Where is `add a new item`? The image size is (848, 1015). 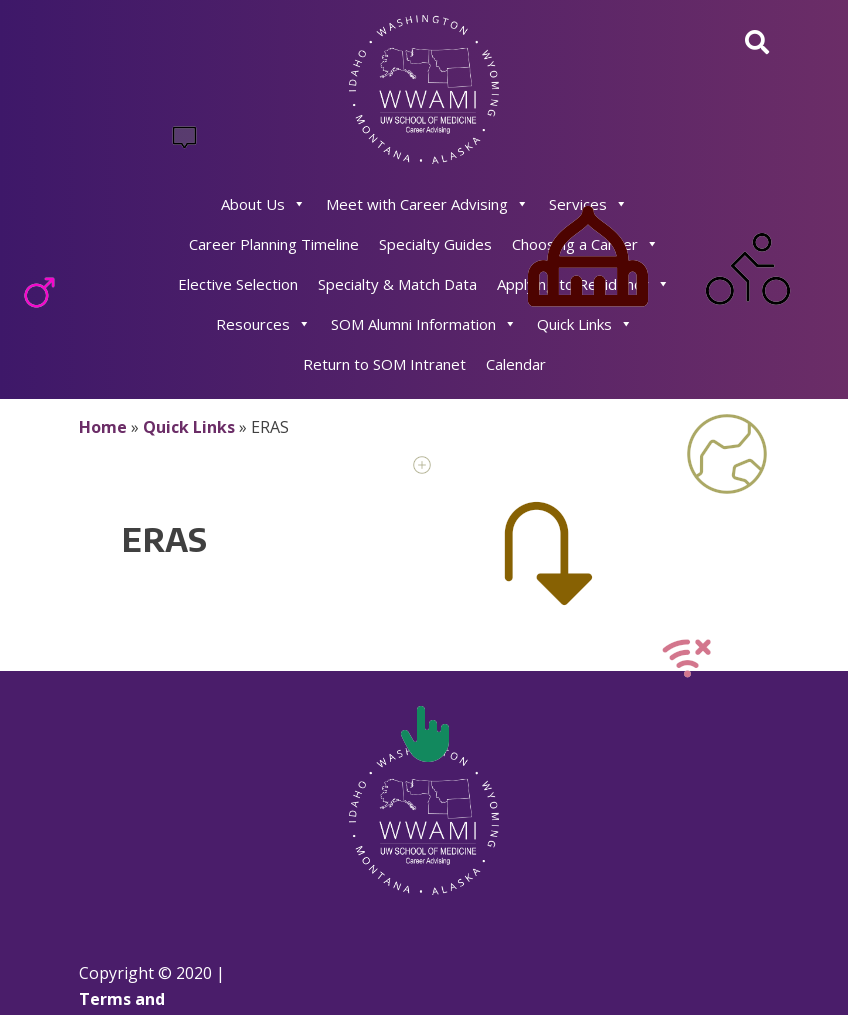 add a new item is located at coordinates (422, 465).